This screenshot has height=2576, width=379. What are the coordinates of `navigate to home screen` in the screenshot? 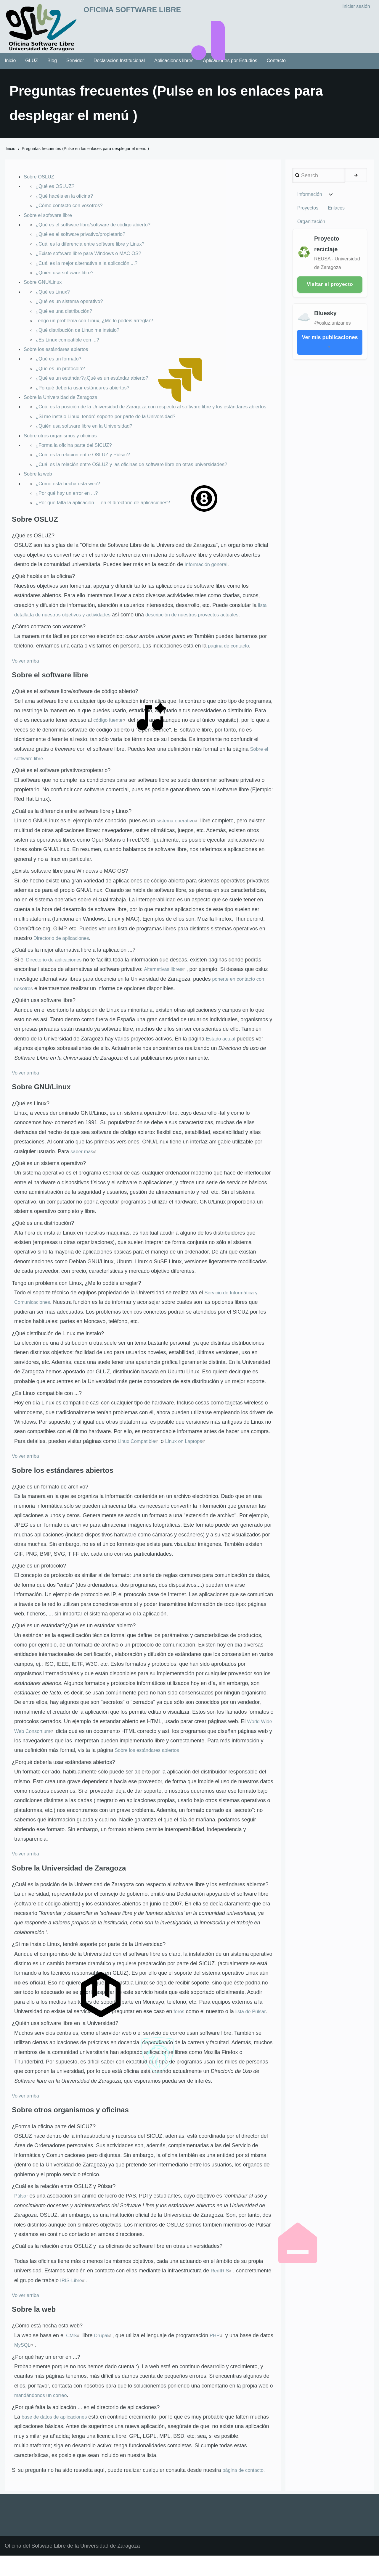 It's located at (298, 2243).